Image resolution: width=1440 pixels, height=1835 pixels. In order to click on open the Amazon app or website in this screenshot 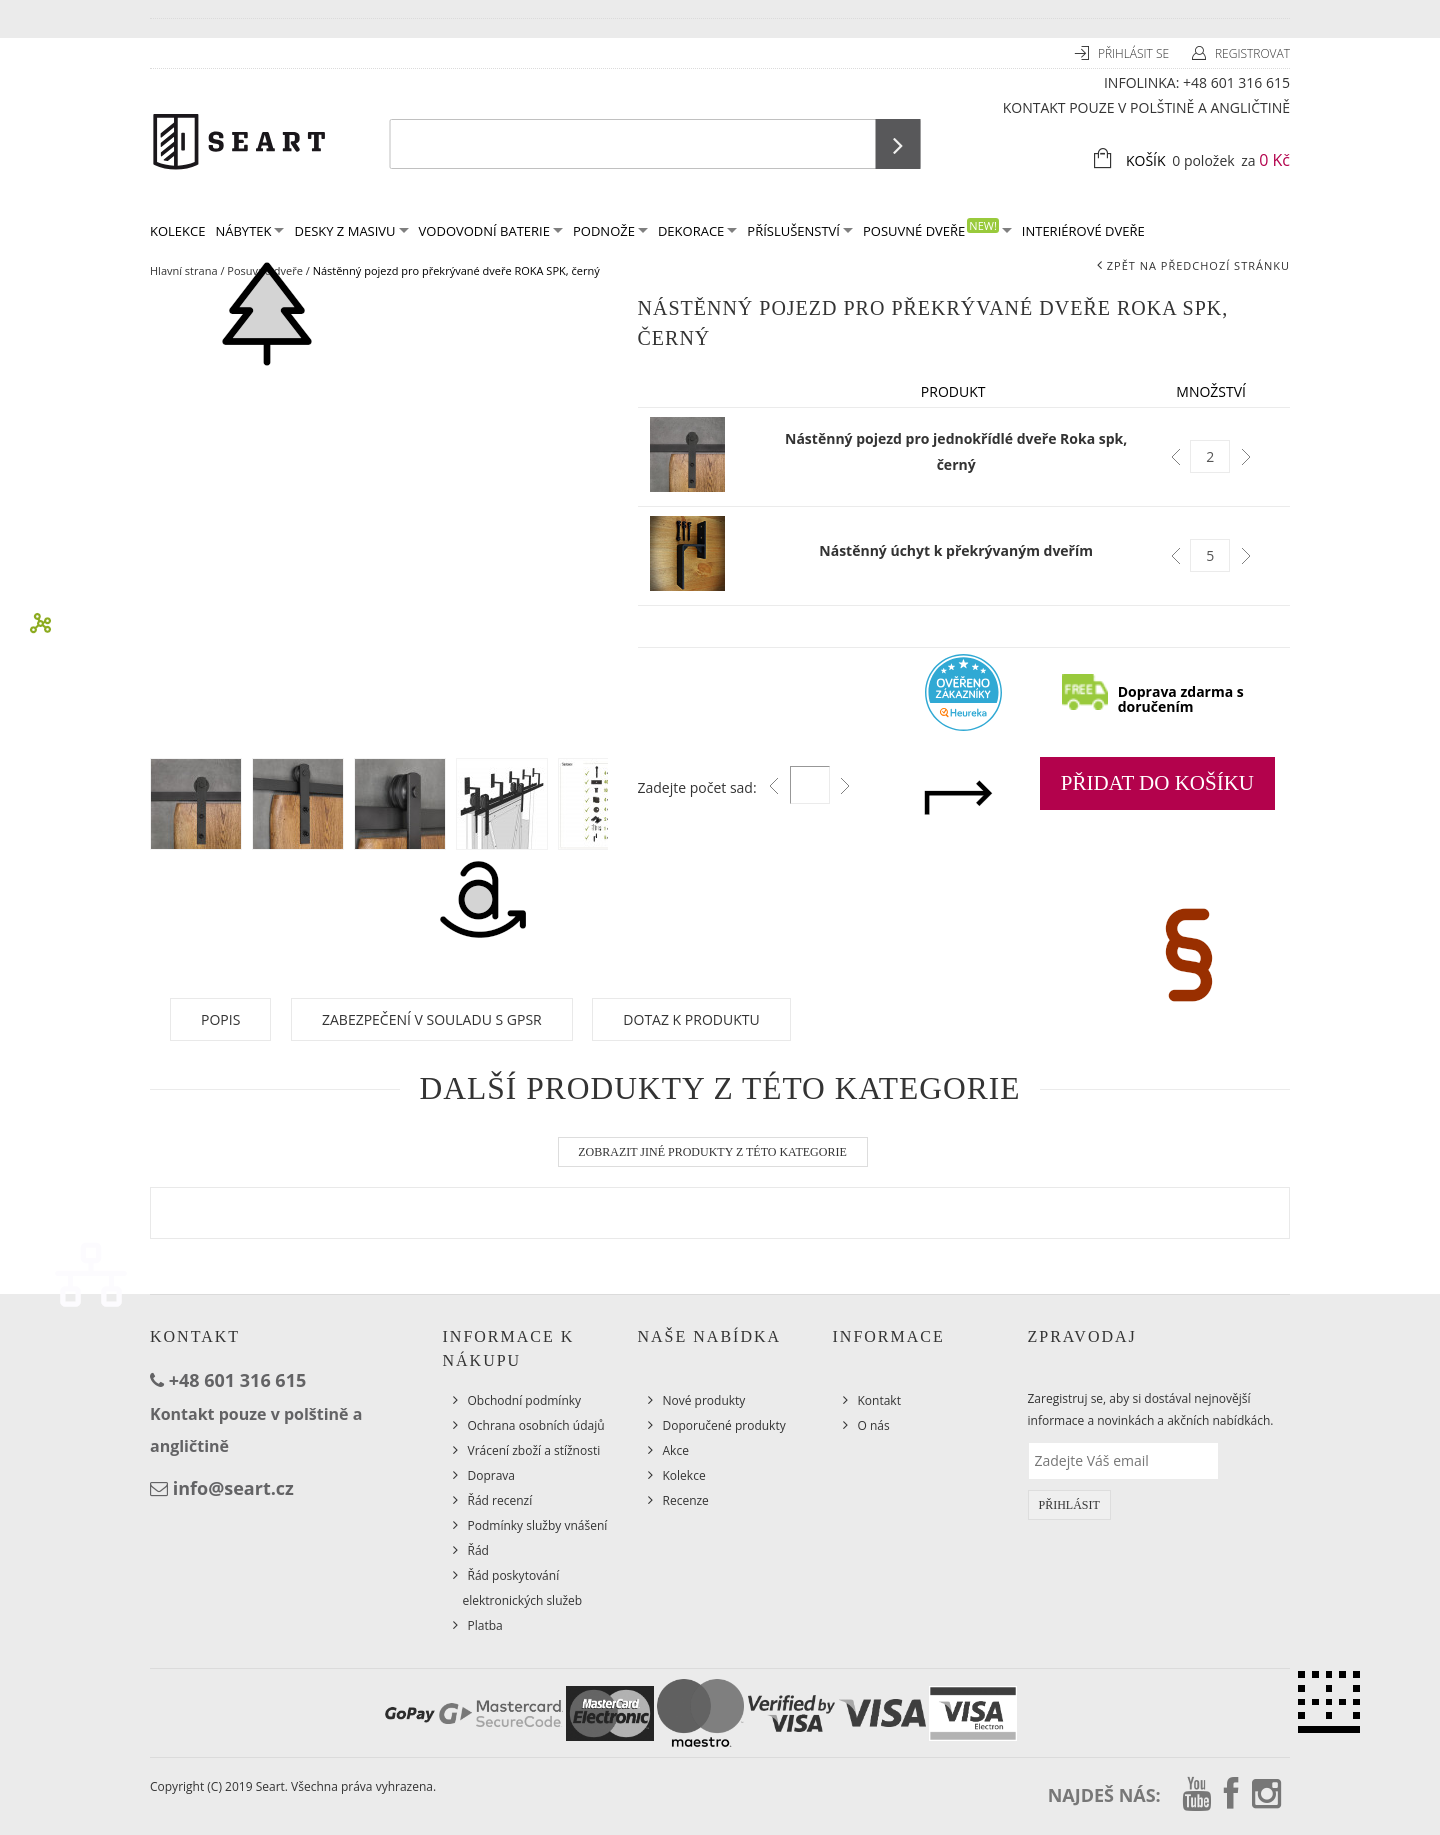, I will do `click(480, 898)`.